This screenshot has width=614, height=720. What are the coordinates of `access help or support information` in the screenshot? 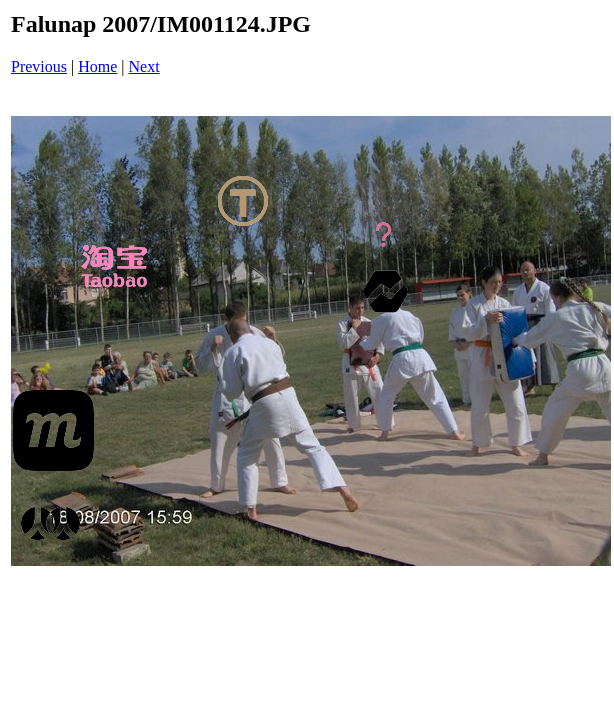 It's located at (383, 234).